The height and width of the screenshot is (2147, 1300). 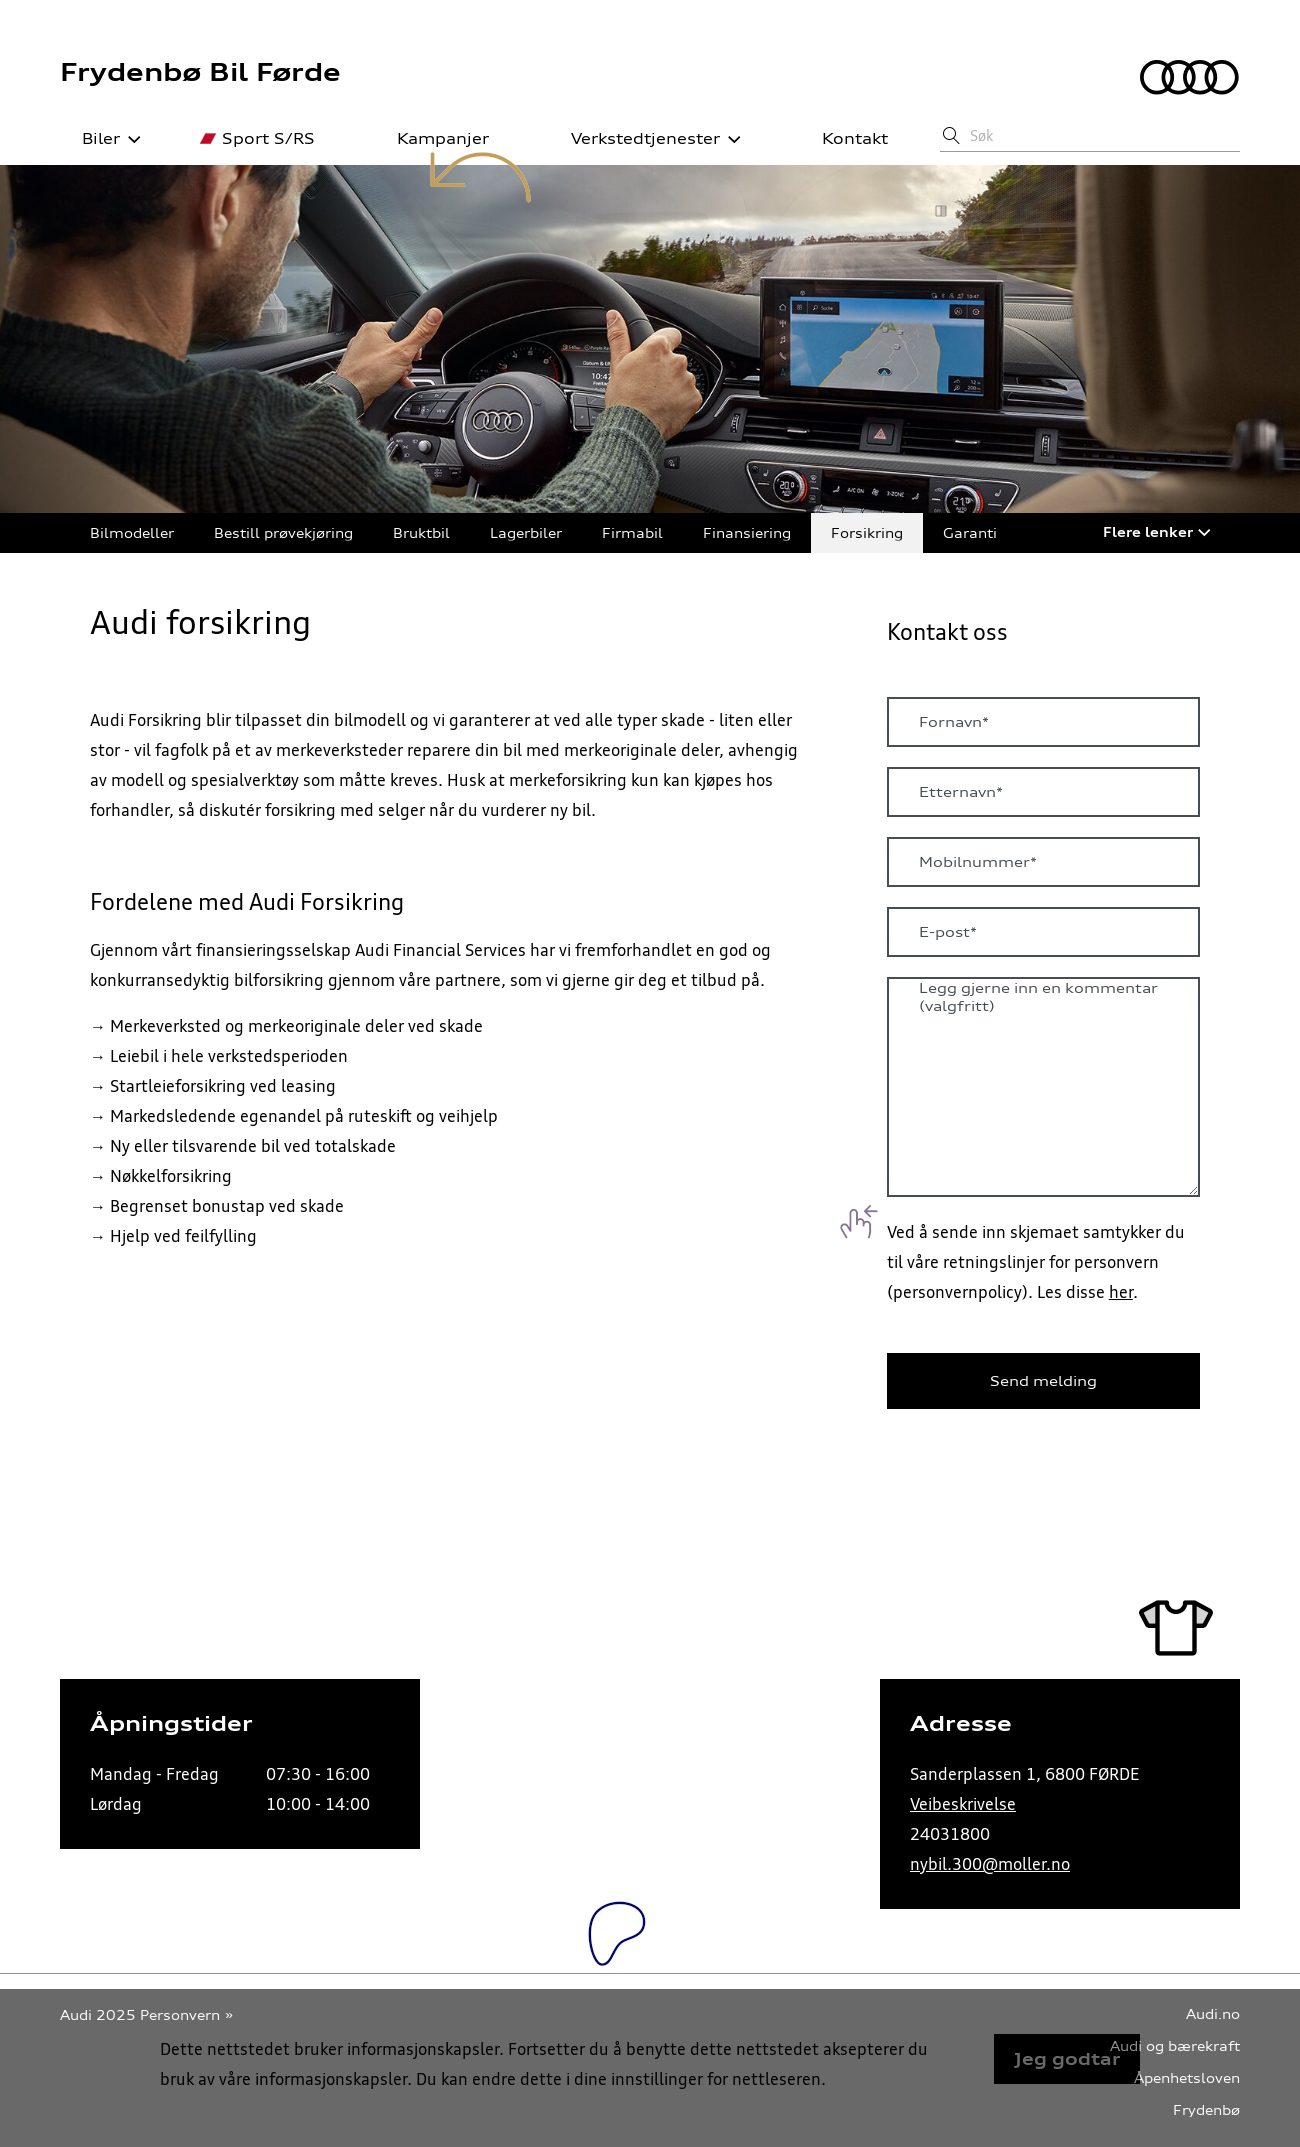 What do you see at coordinates (614, 1932) in the screenshot?
I see `link to patreon profile or page` at bounding box center [614, 1932].